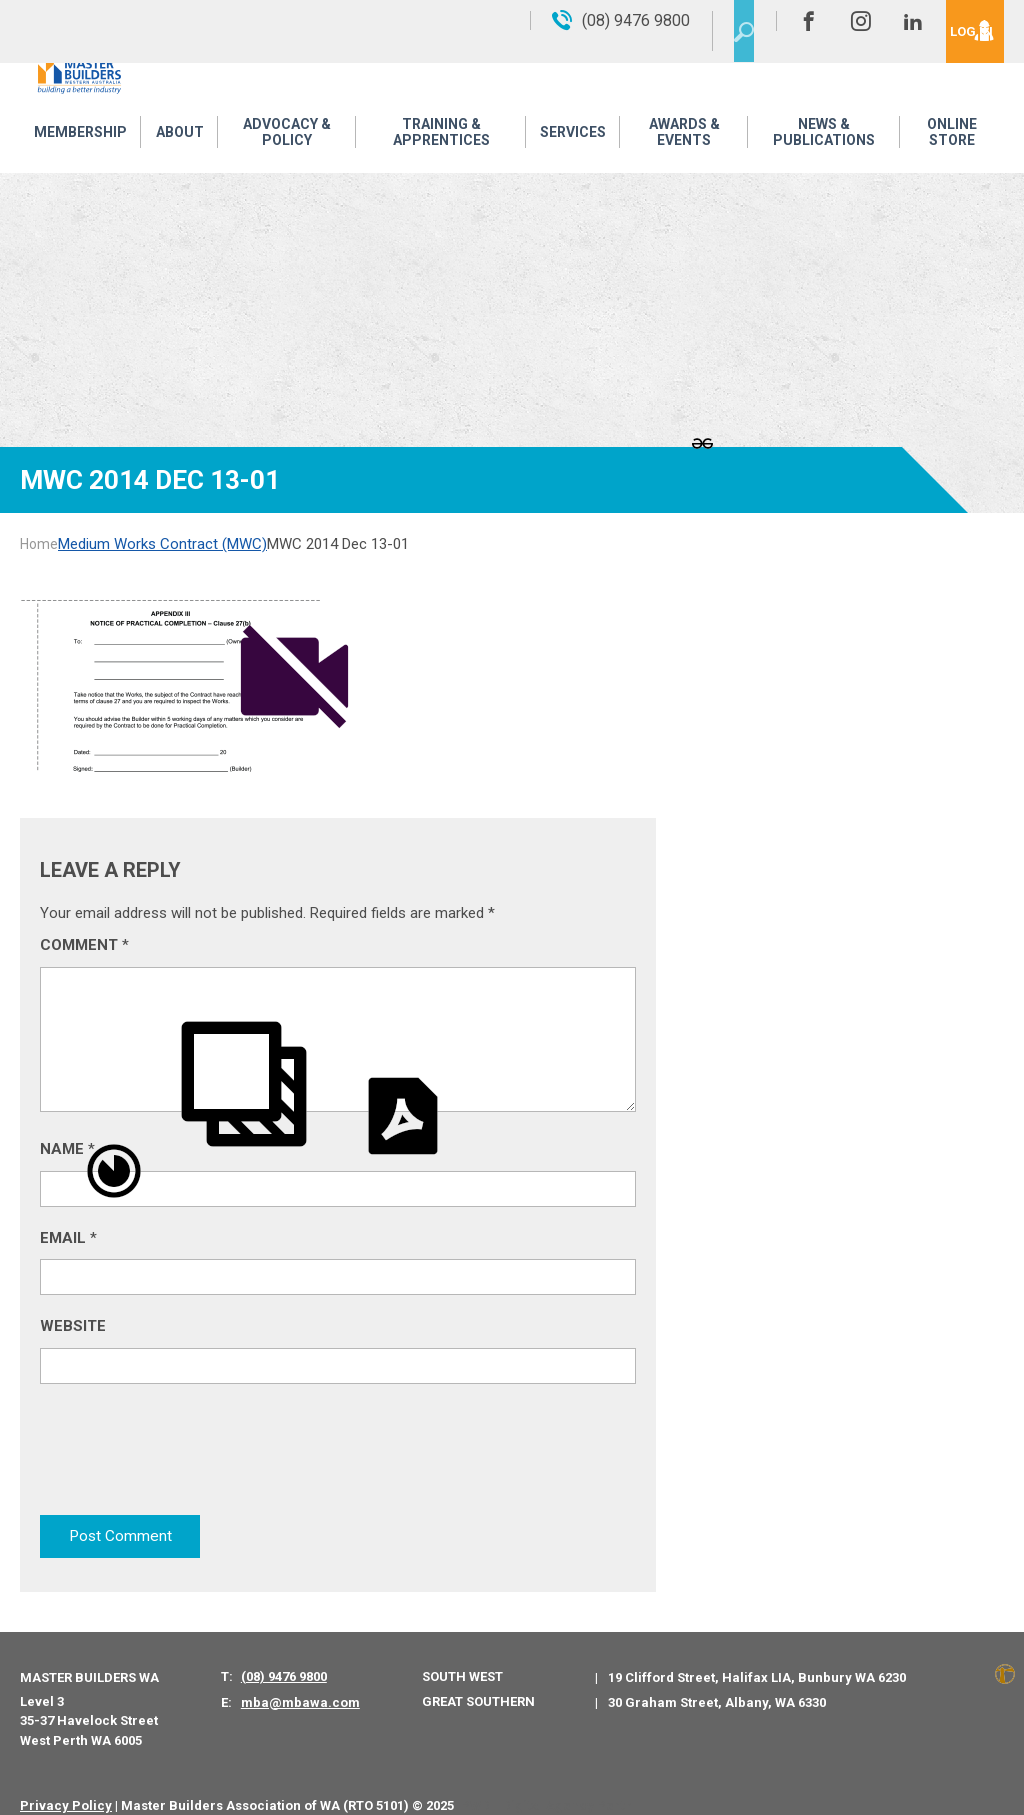 Image resolution: width=1024 pixels, height=1815 pixels. Describe the element at coordinates (114, 1171) in the screenshot. I see `indicates task progress at approximately 70% complete` at that location.